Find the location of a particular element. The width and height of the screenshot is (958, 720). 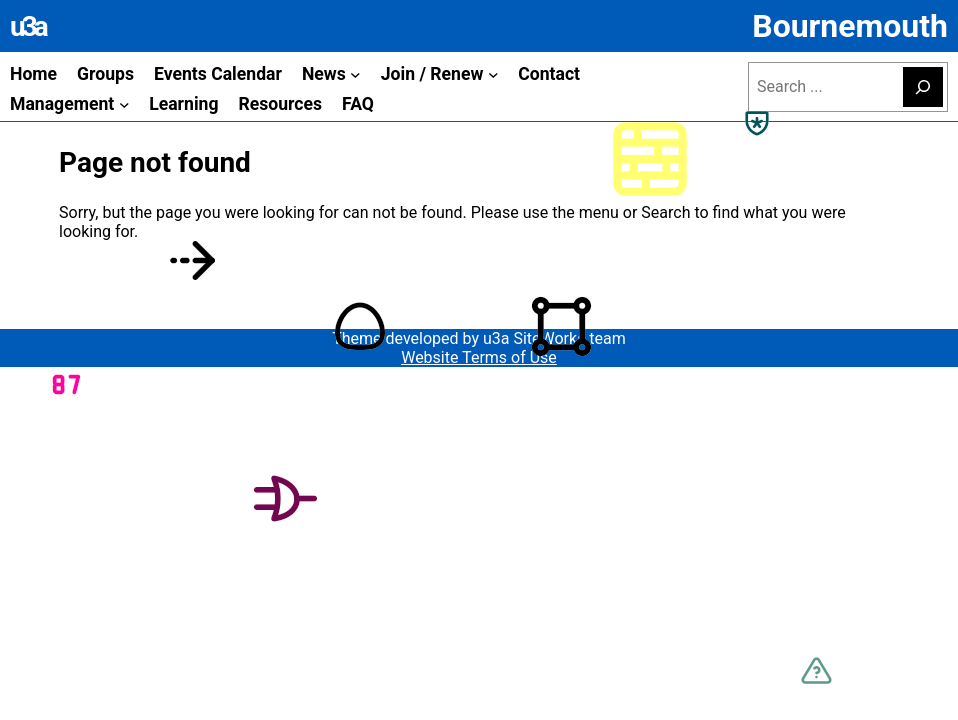

access help or support for a warning condition is located at coordinates (816, 671).